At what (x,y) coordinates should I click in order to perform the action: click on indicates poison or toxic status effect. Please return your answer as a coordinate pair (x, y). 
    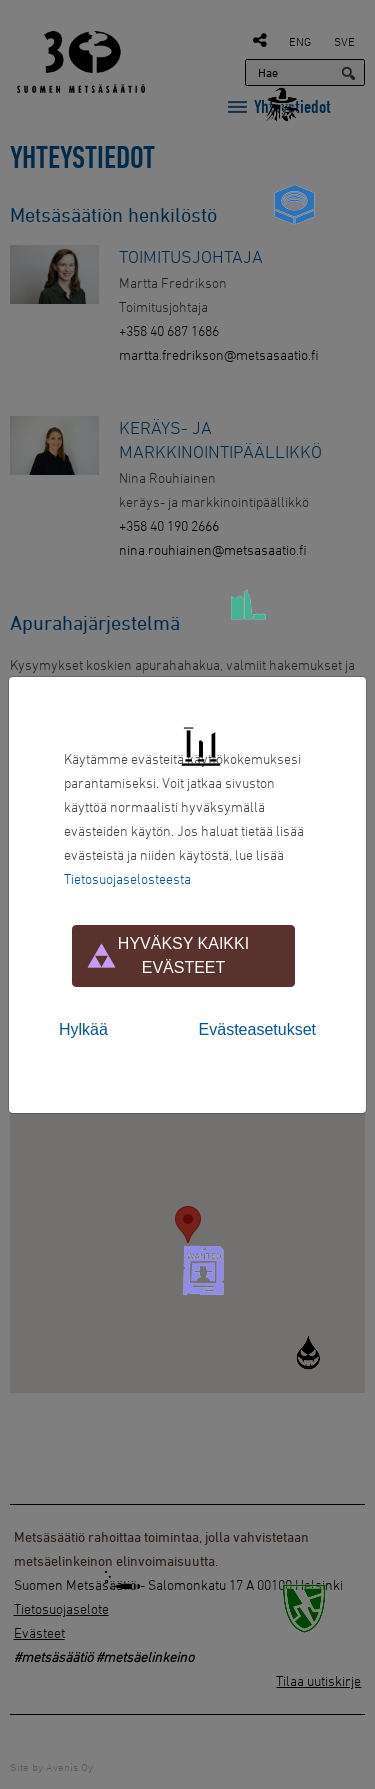
    Looking at the image, I should click on (308, 1352).